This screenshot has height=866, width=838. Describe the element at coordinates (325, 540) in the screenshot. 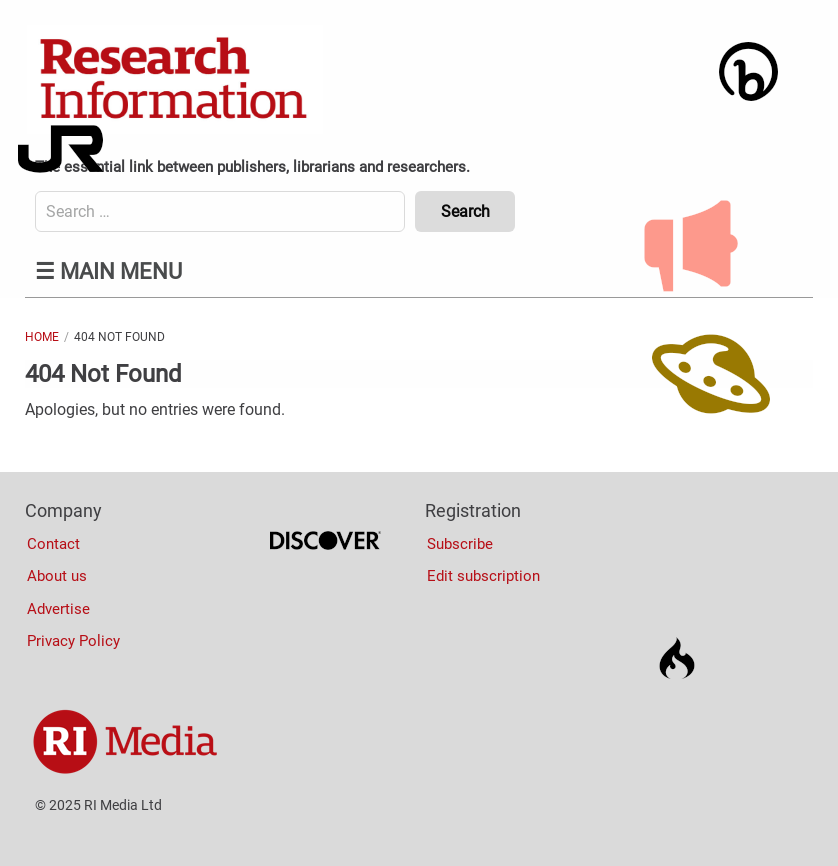

I see `pay with Discover card` at that location.